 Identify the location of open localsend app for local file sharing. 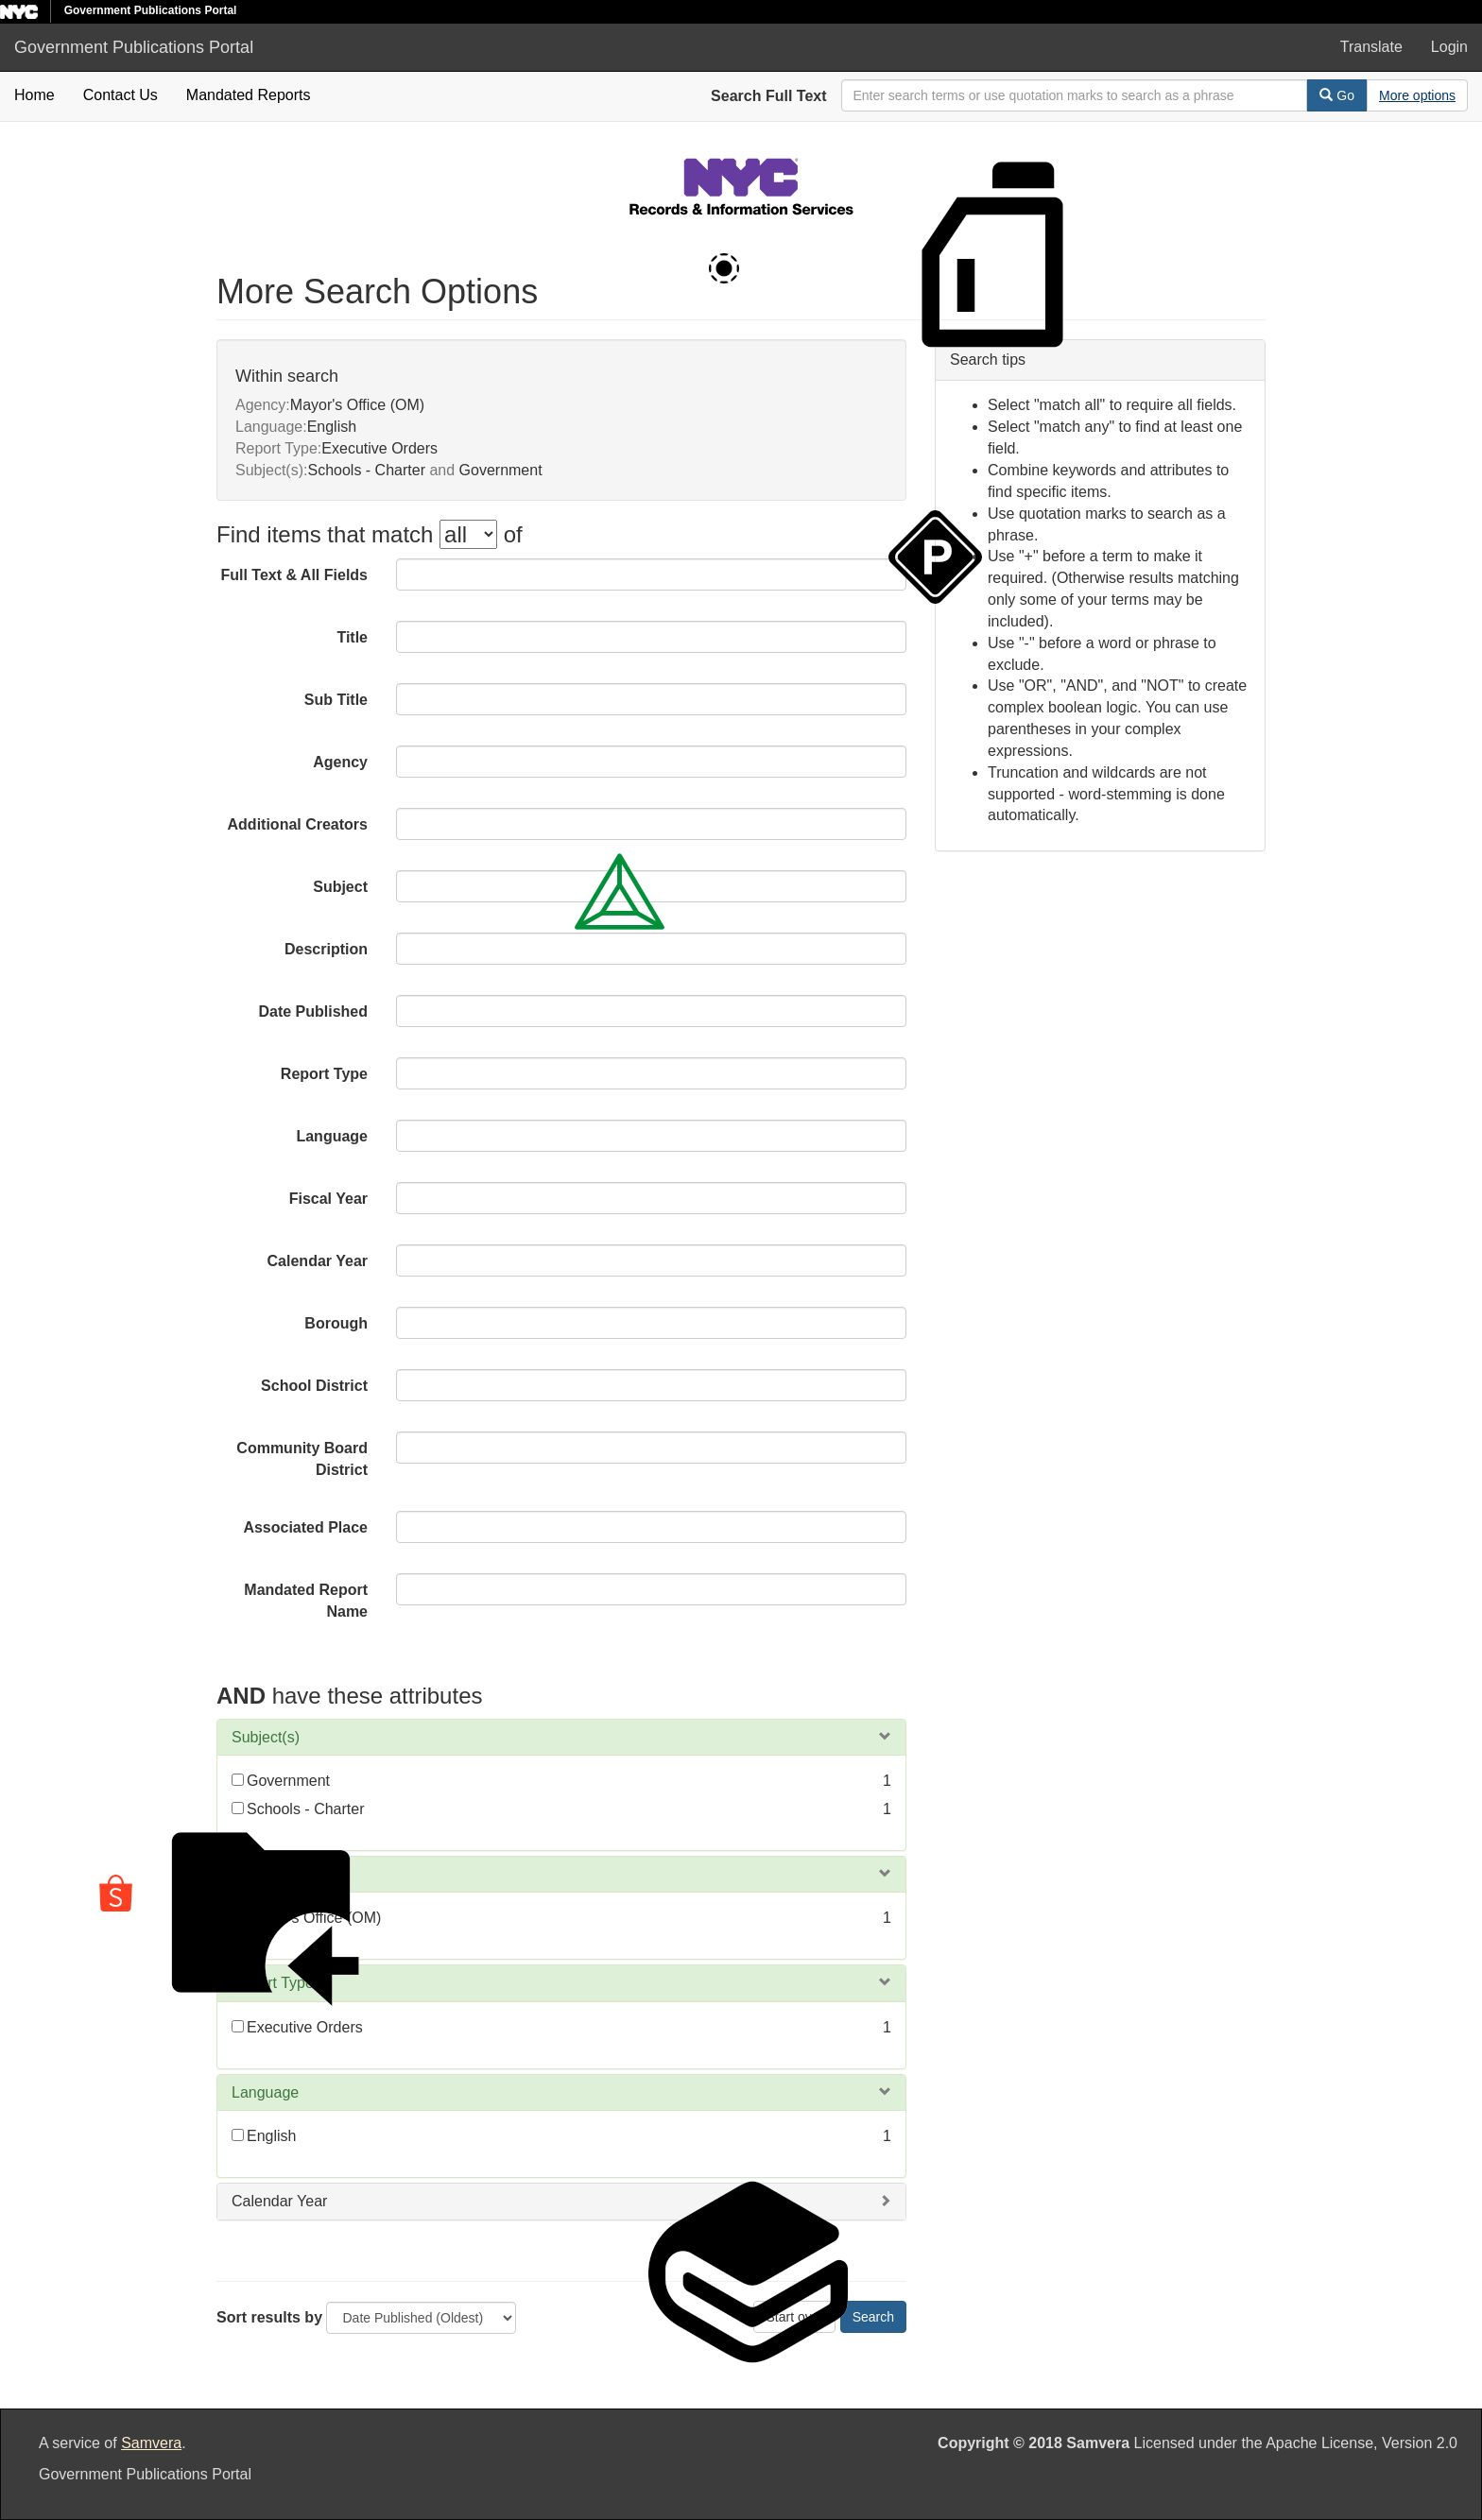
(724, 268).